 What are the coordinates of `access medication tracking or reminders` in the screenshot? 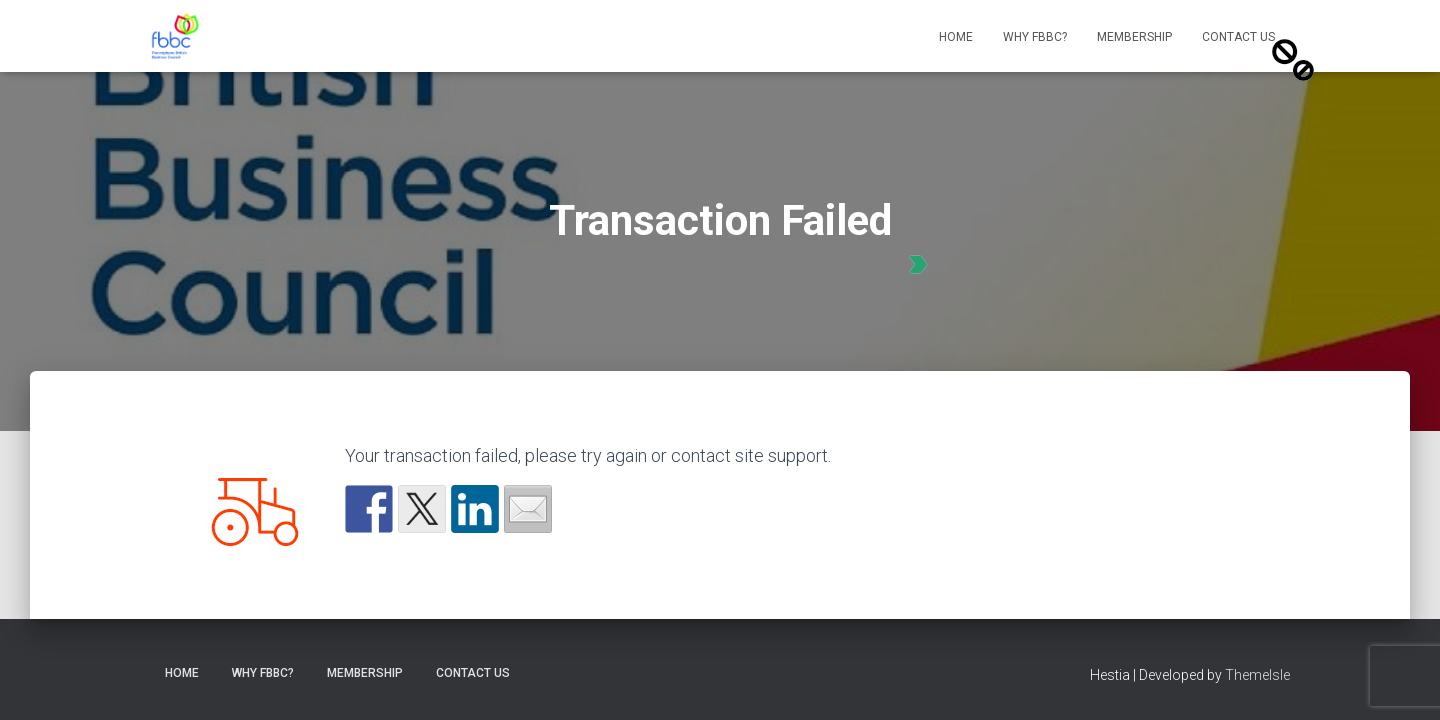 It's located at (1293, 60).